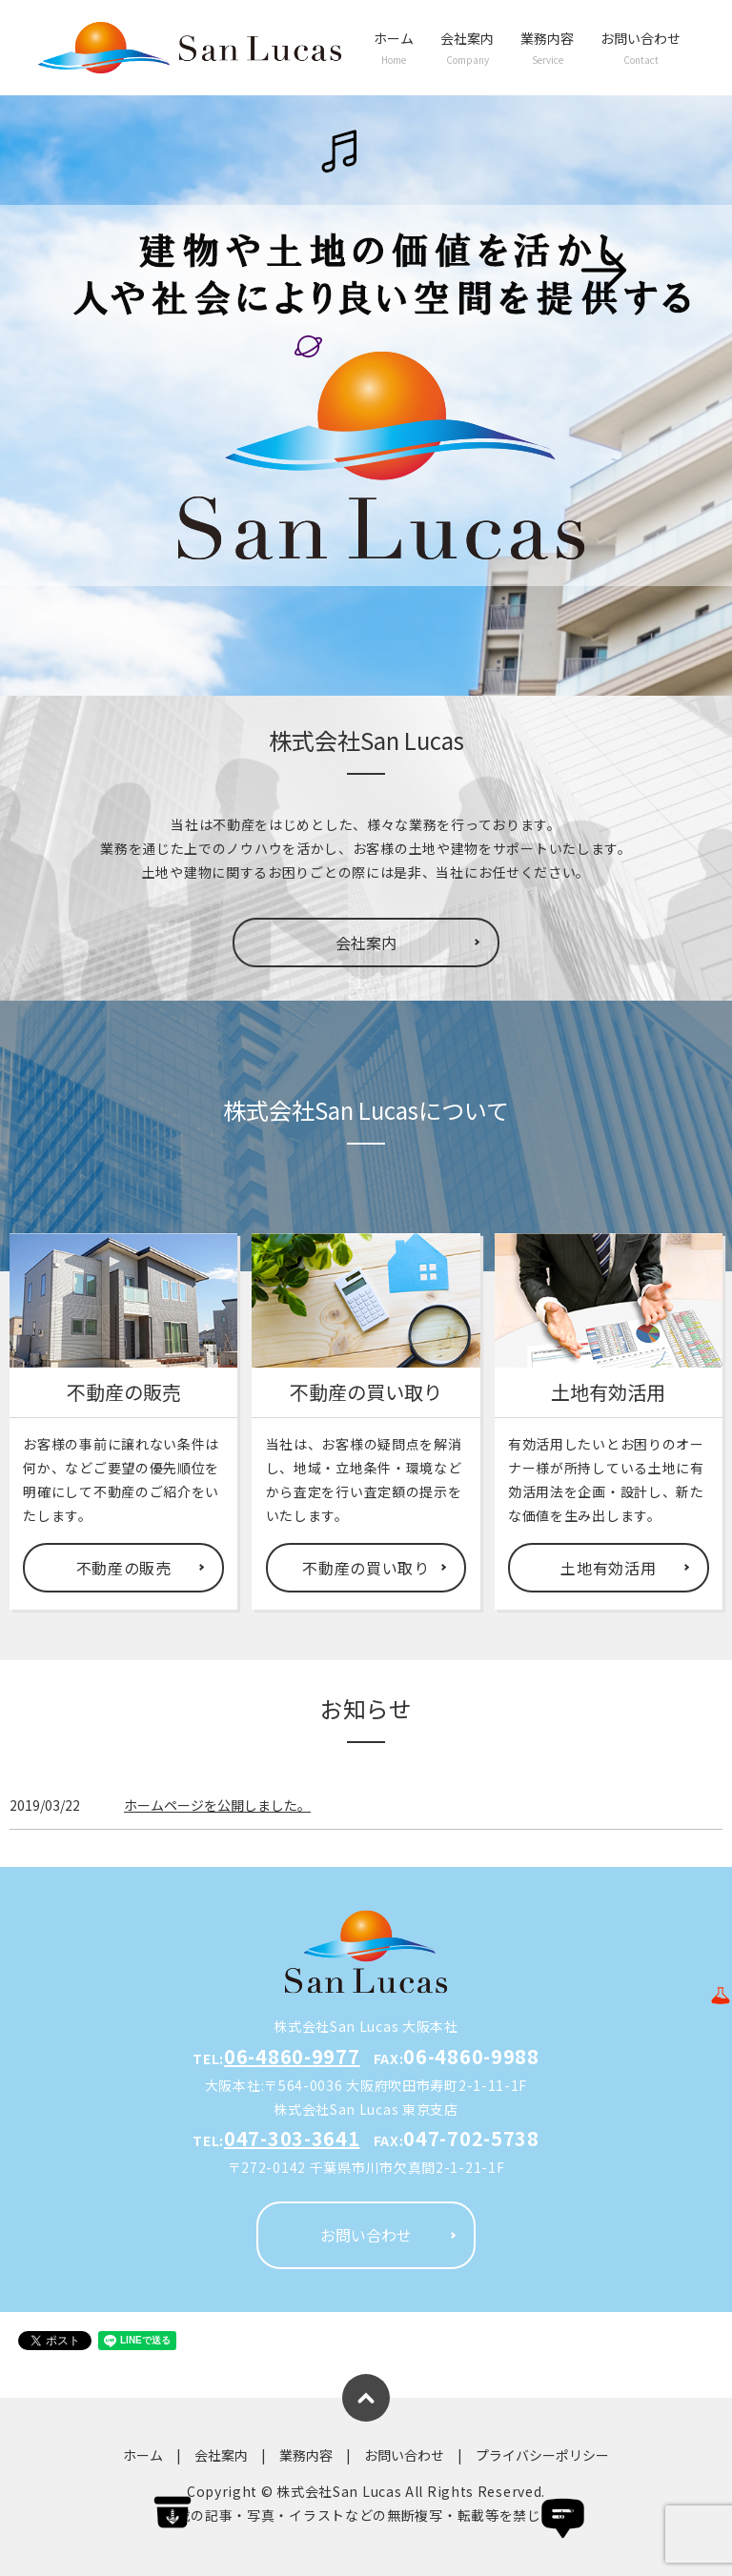 This screenshot has width=732, height=2576. Describe the element at coordinates (308, 346) in the screenshot. I see `explore global or worldwide content` at that location.